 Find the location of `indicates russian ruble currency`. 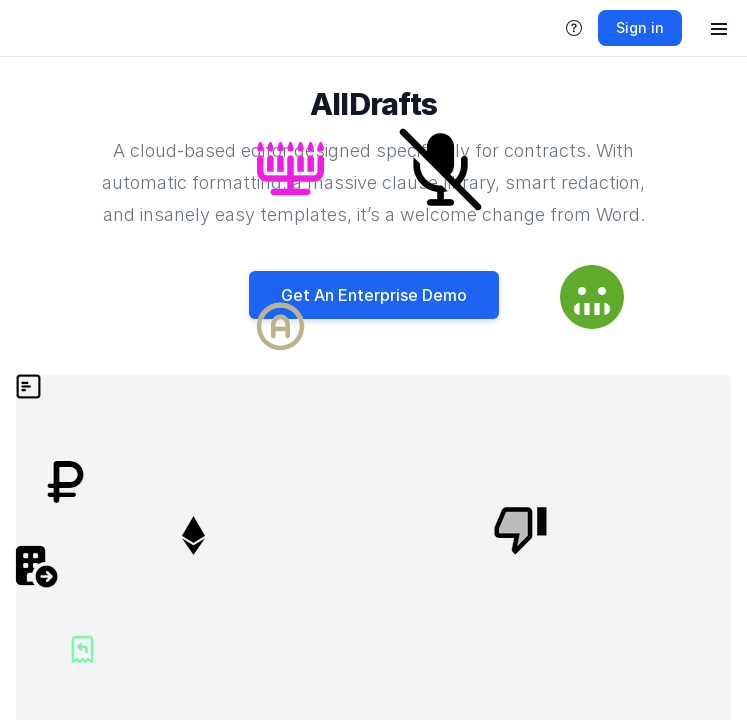

indicates russian ruble currency is located at coordinates (67, 482).